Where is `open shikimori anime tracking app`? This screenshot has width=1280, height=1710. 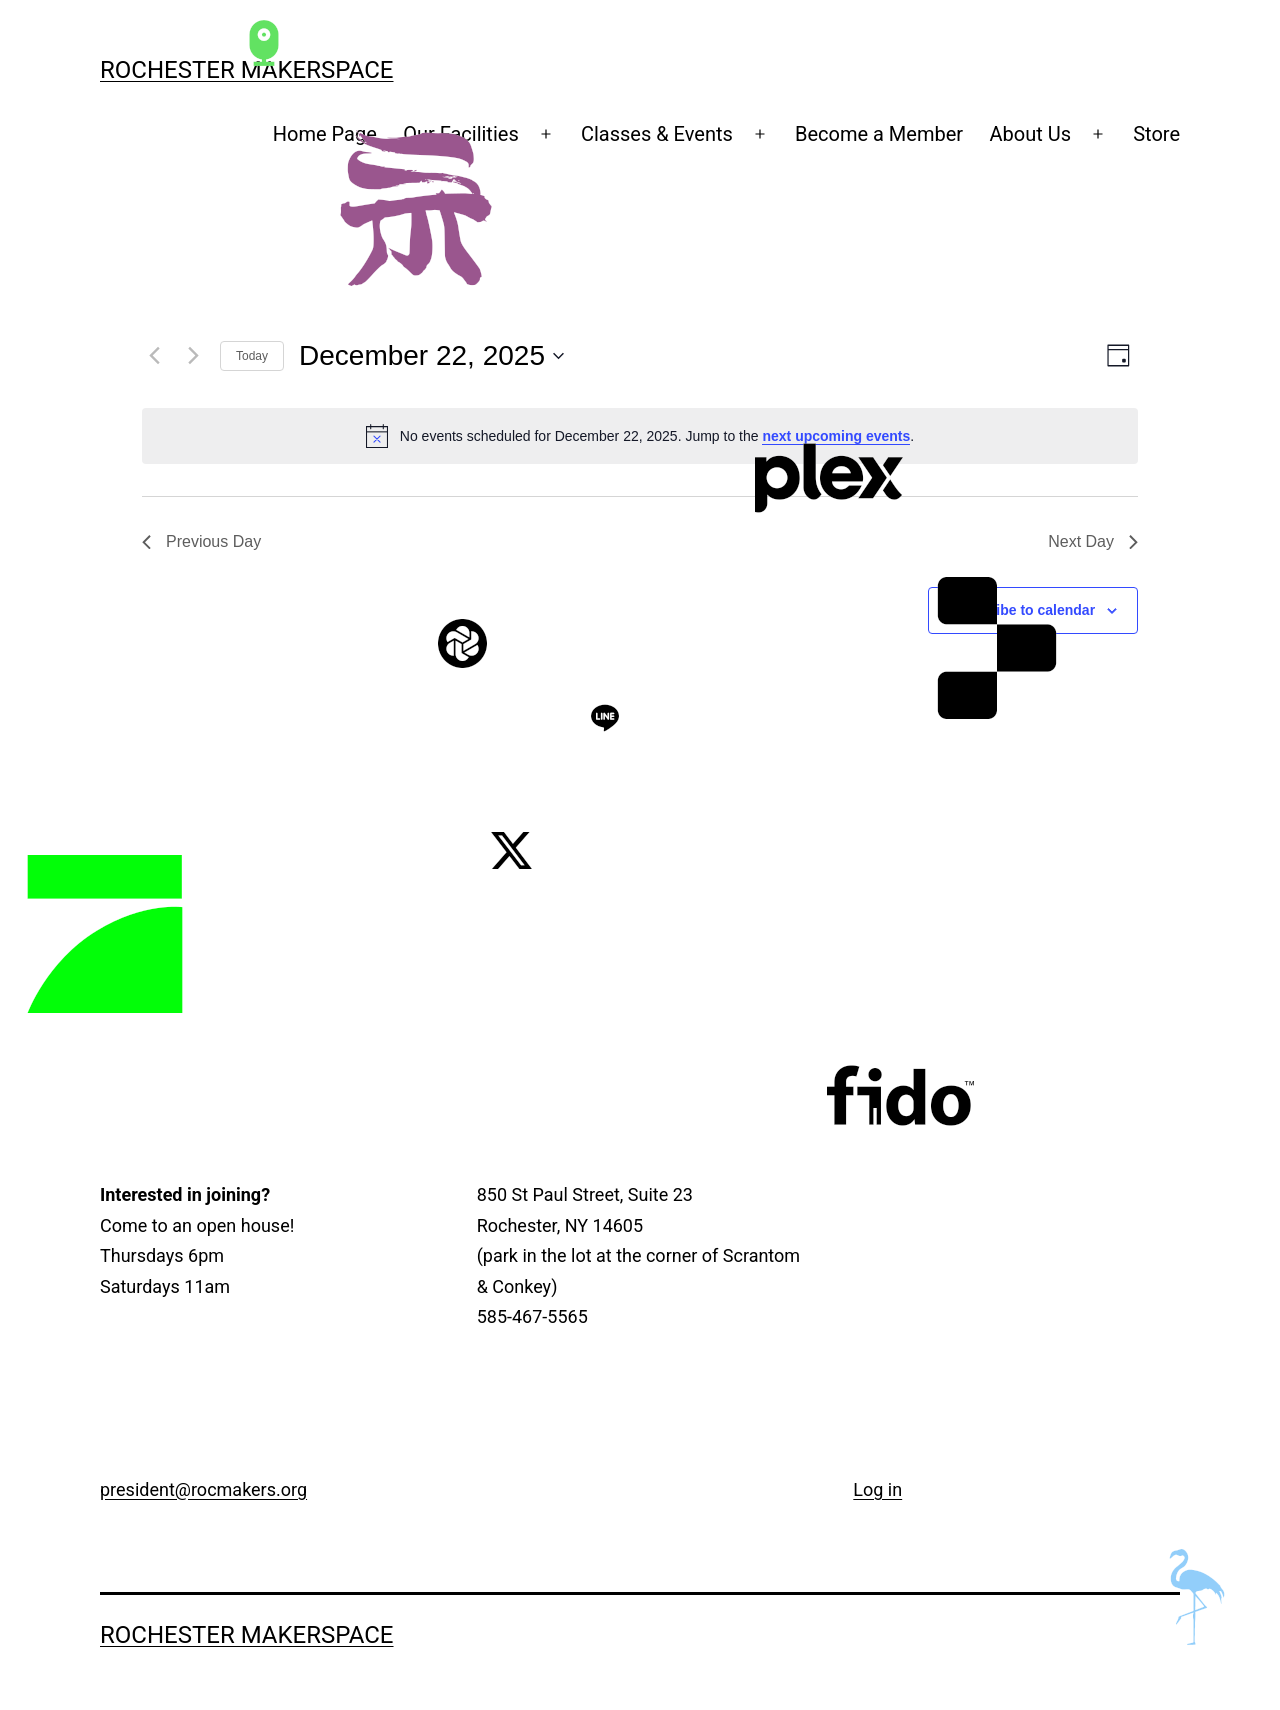
open shikimori anime tracking app is located at coordinates (416, 208).